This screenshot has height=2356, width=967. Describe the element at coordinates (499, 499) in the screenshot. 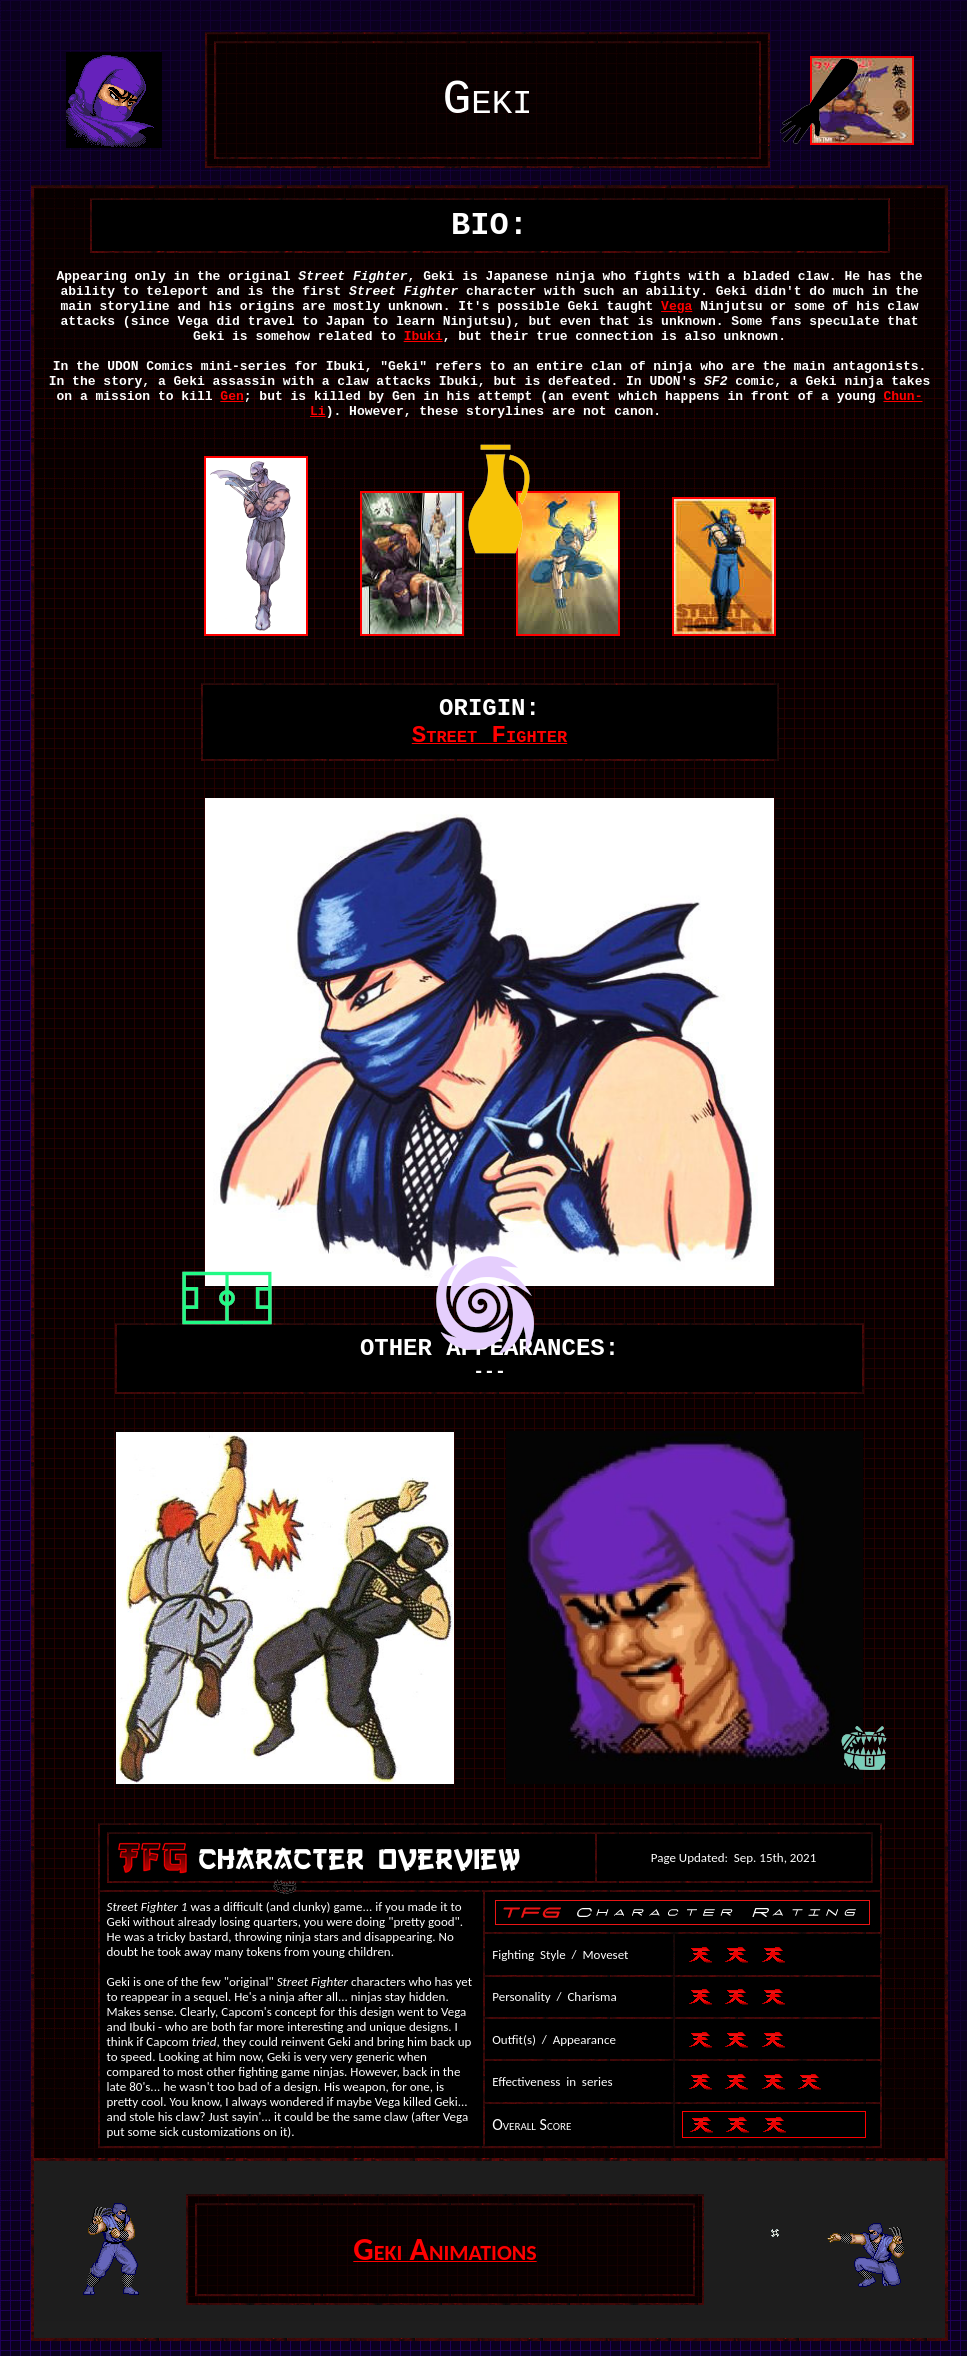

I see `select a jug or pitcher item in game inventory` at that location.